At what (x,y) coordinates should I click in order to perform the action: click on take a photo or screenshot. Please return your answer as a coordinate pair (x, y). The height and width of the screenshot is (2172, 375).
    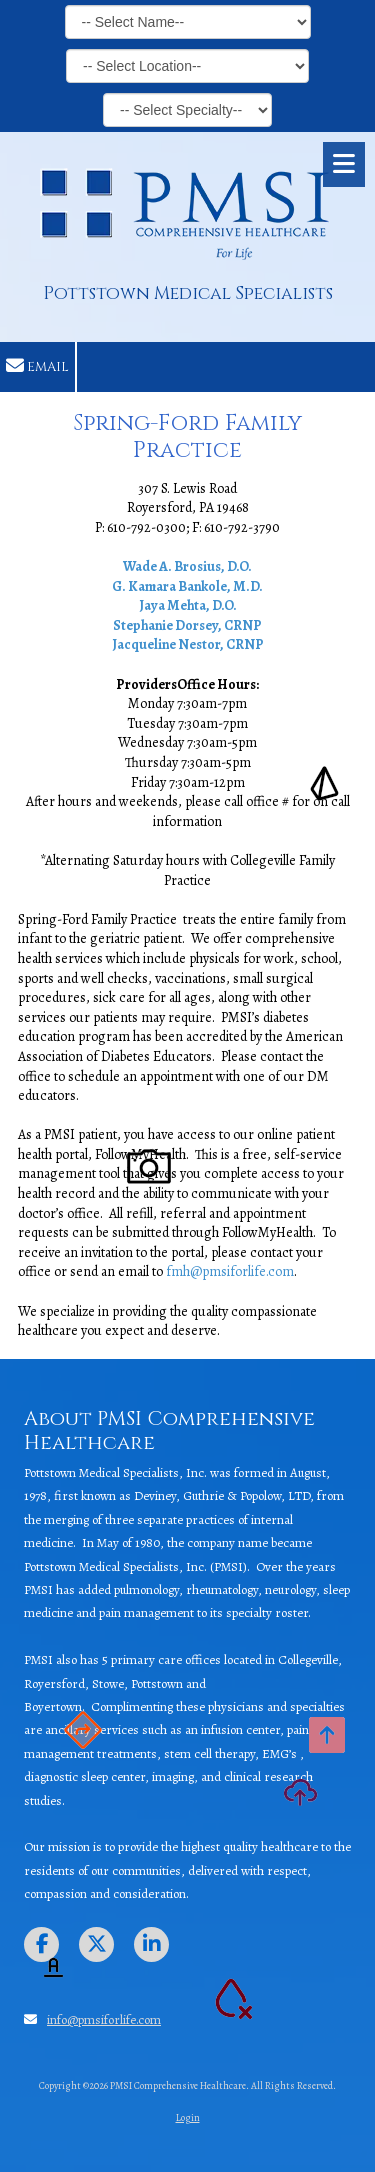
    Looking at the image, I should click on (149, 1168).